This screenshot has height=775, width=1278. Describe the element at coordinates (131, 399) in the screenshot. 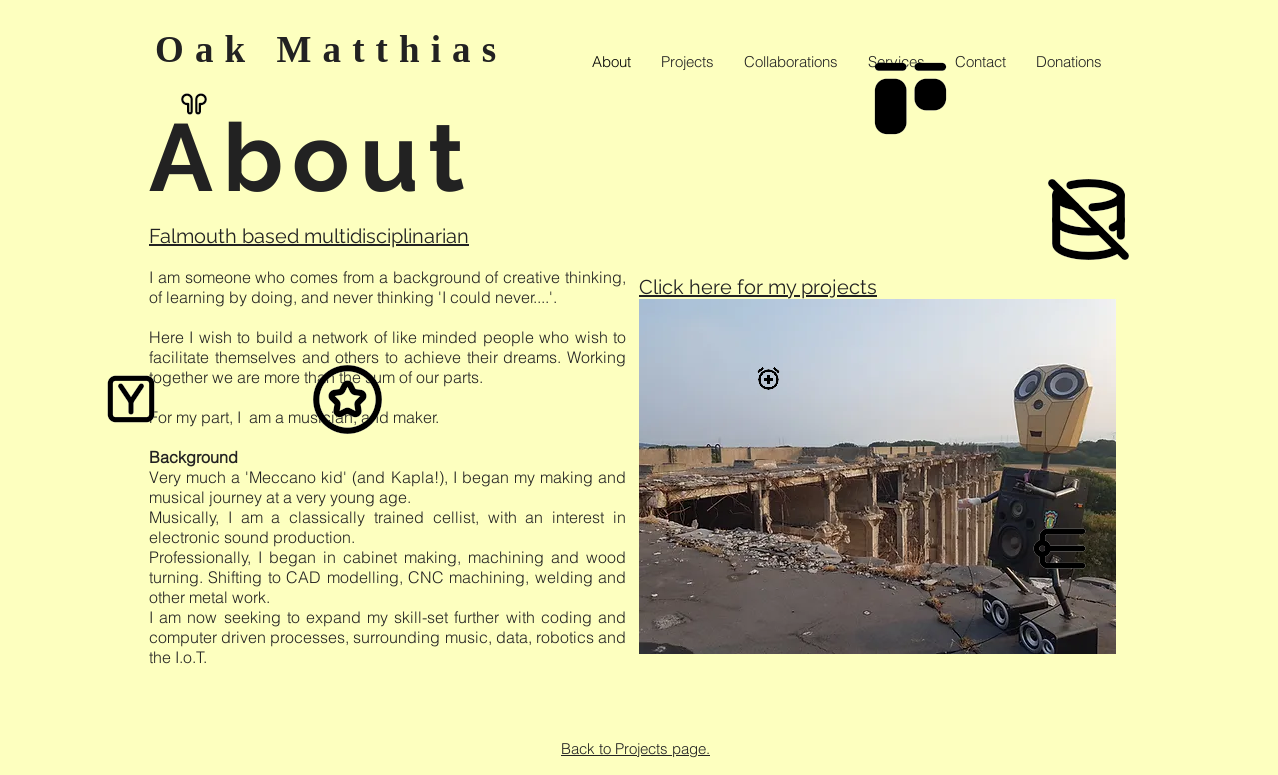

I see `visit Y Combinator website` at that location.